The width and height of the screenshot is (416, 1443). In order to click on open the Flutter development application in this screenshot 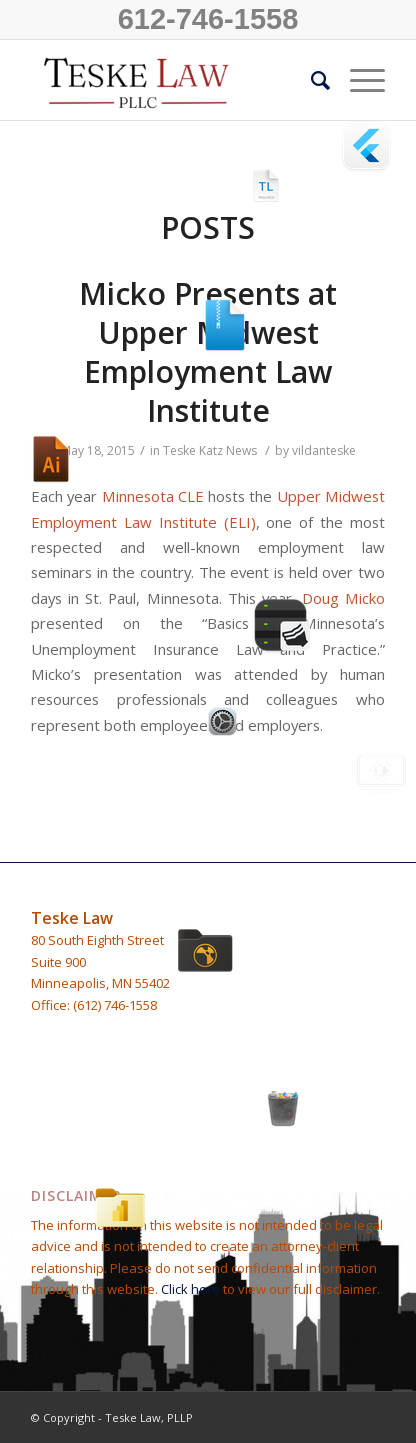, I will do `click(366, 145)`.